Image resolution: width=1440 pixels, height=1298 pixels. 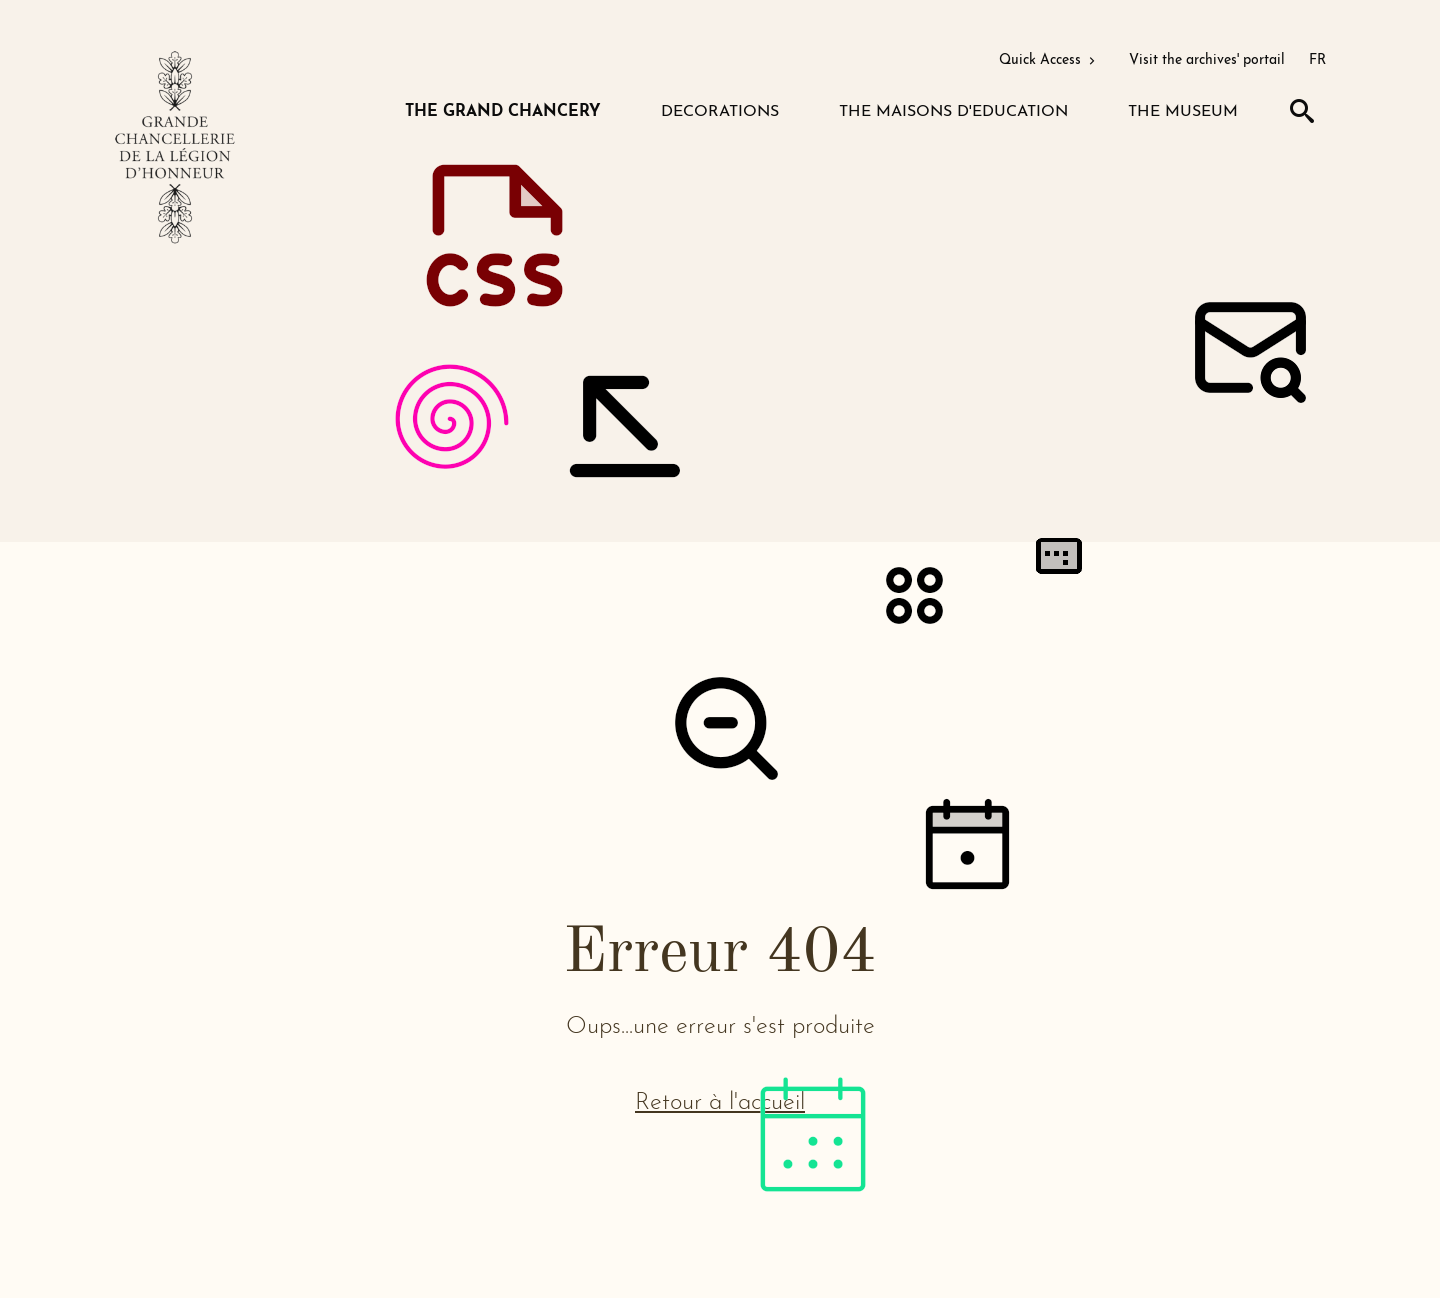 I want to click on open app grid or launcher, so click(x=914, y=595).